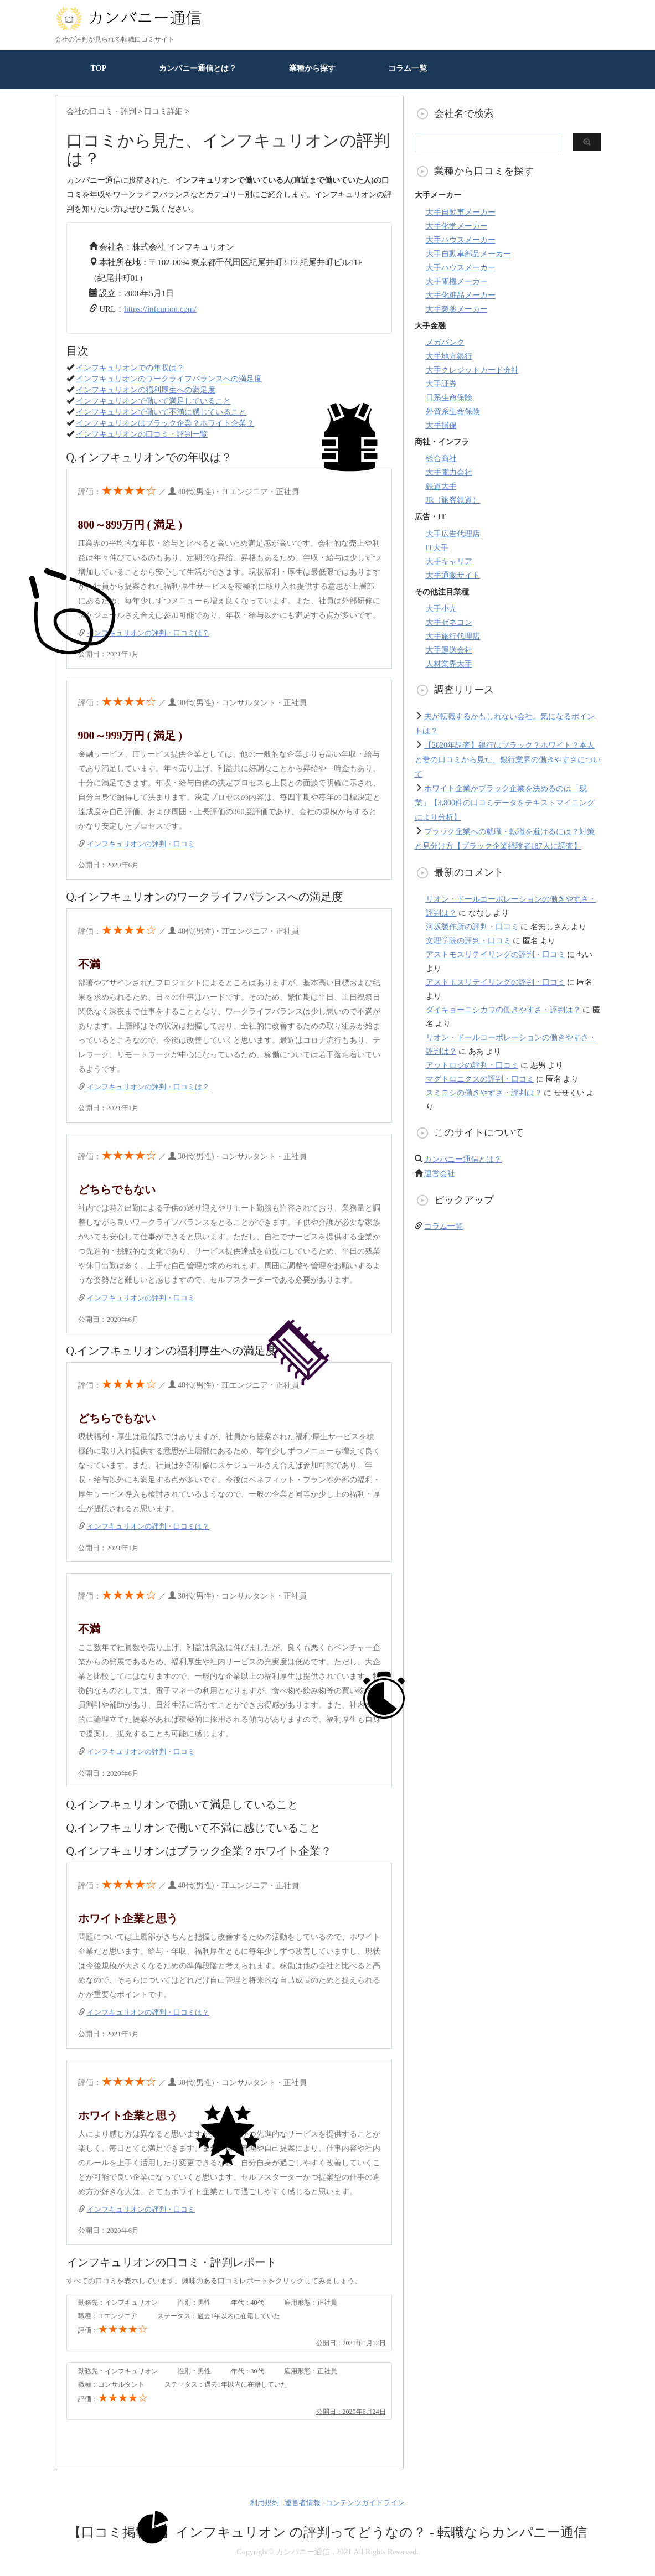 Image resolution: width=655 pixels, height=2576 pixels. What do you see at coordinates (349, 437) in the screenshot?
I see `equip body armor or protective gear` at bounding box center [349, 437].